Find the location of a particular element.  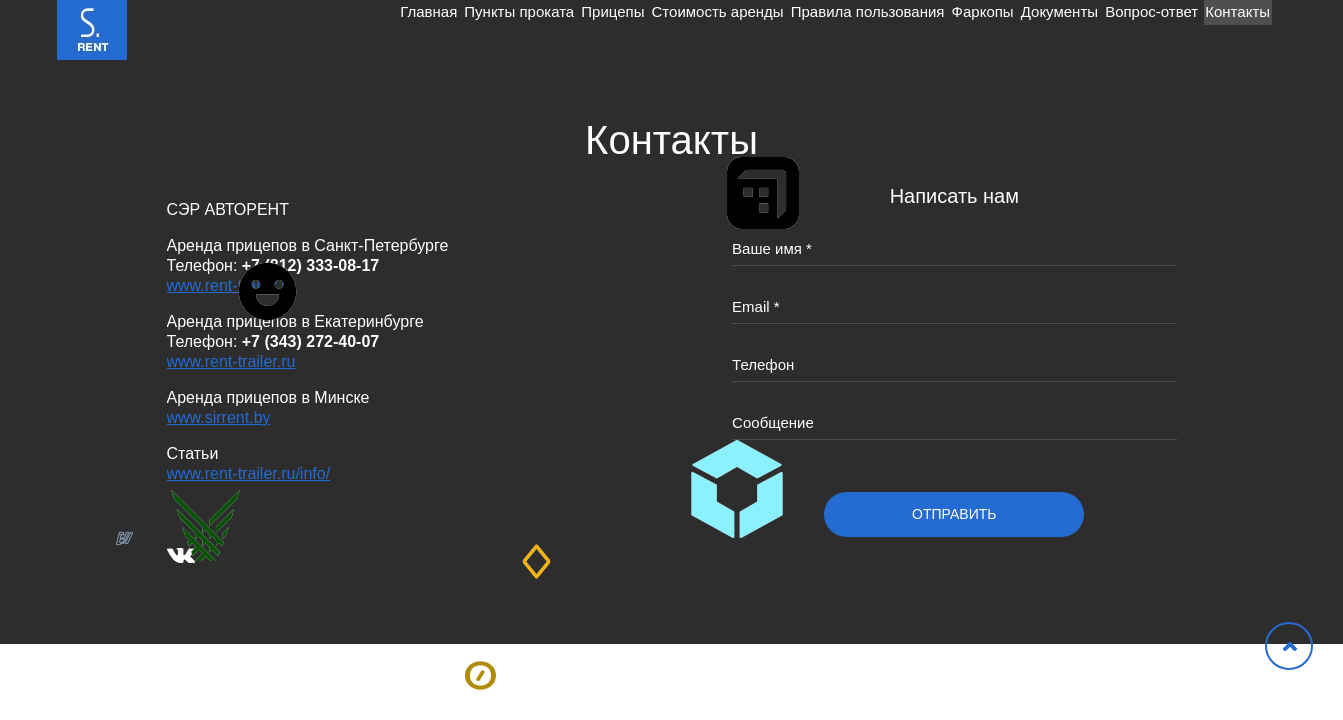

eclipse jetty web server logo is located at coordinates (124, 538).